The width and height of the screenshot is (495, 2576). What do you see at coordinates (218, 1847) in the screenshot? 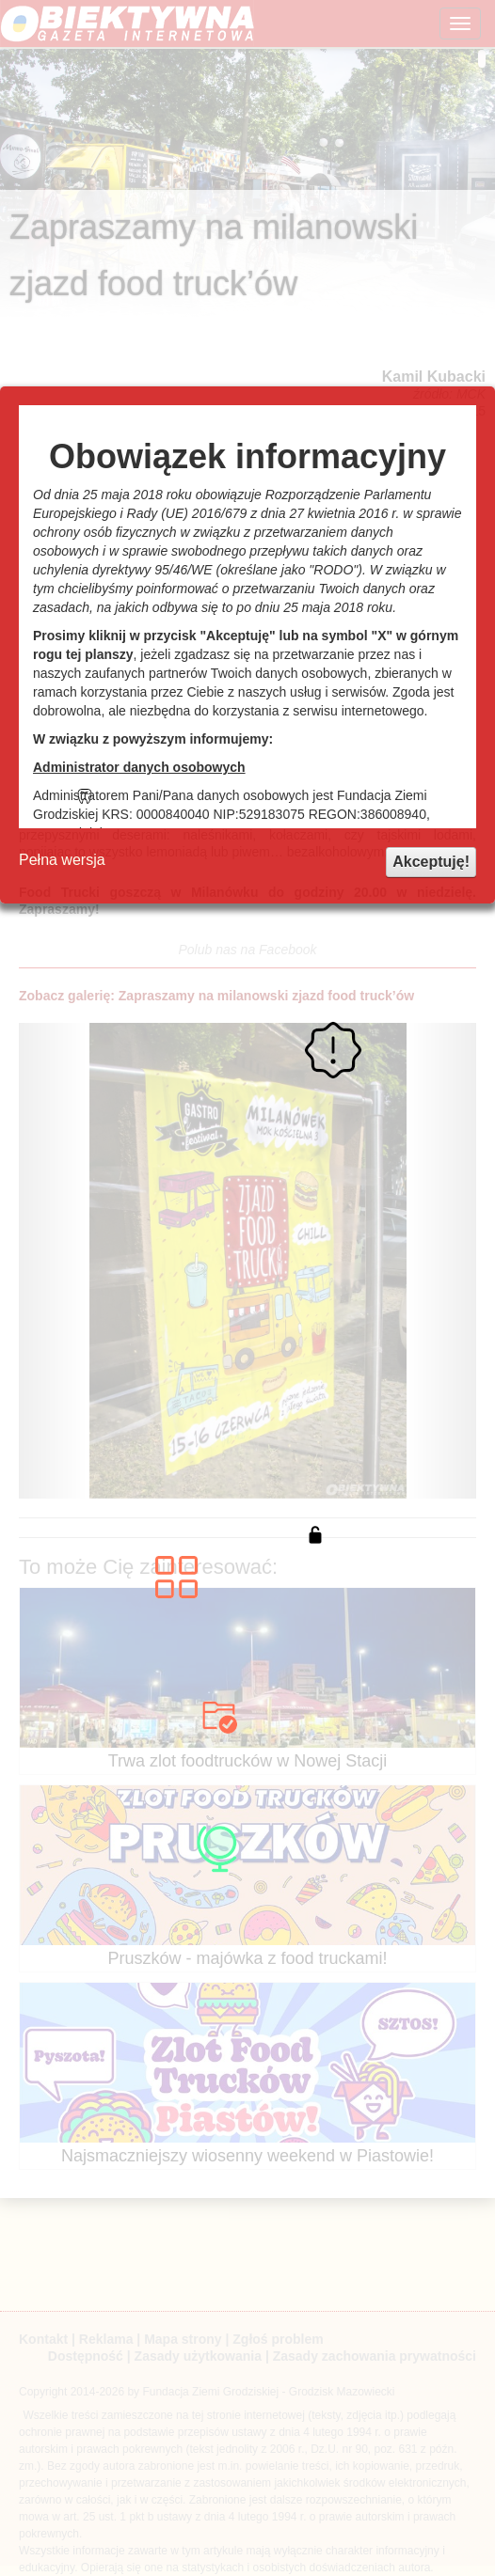
I see `access global or international settings` at bounding box center [218, 1847].